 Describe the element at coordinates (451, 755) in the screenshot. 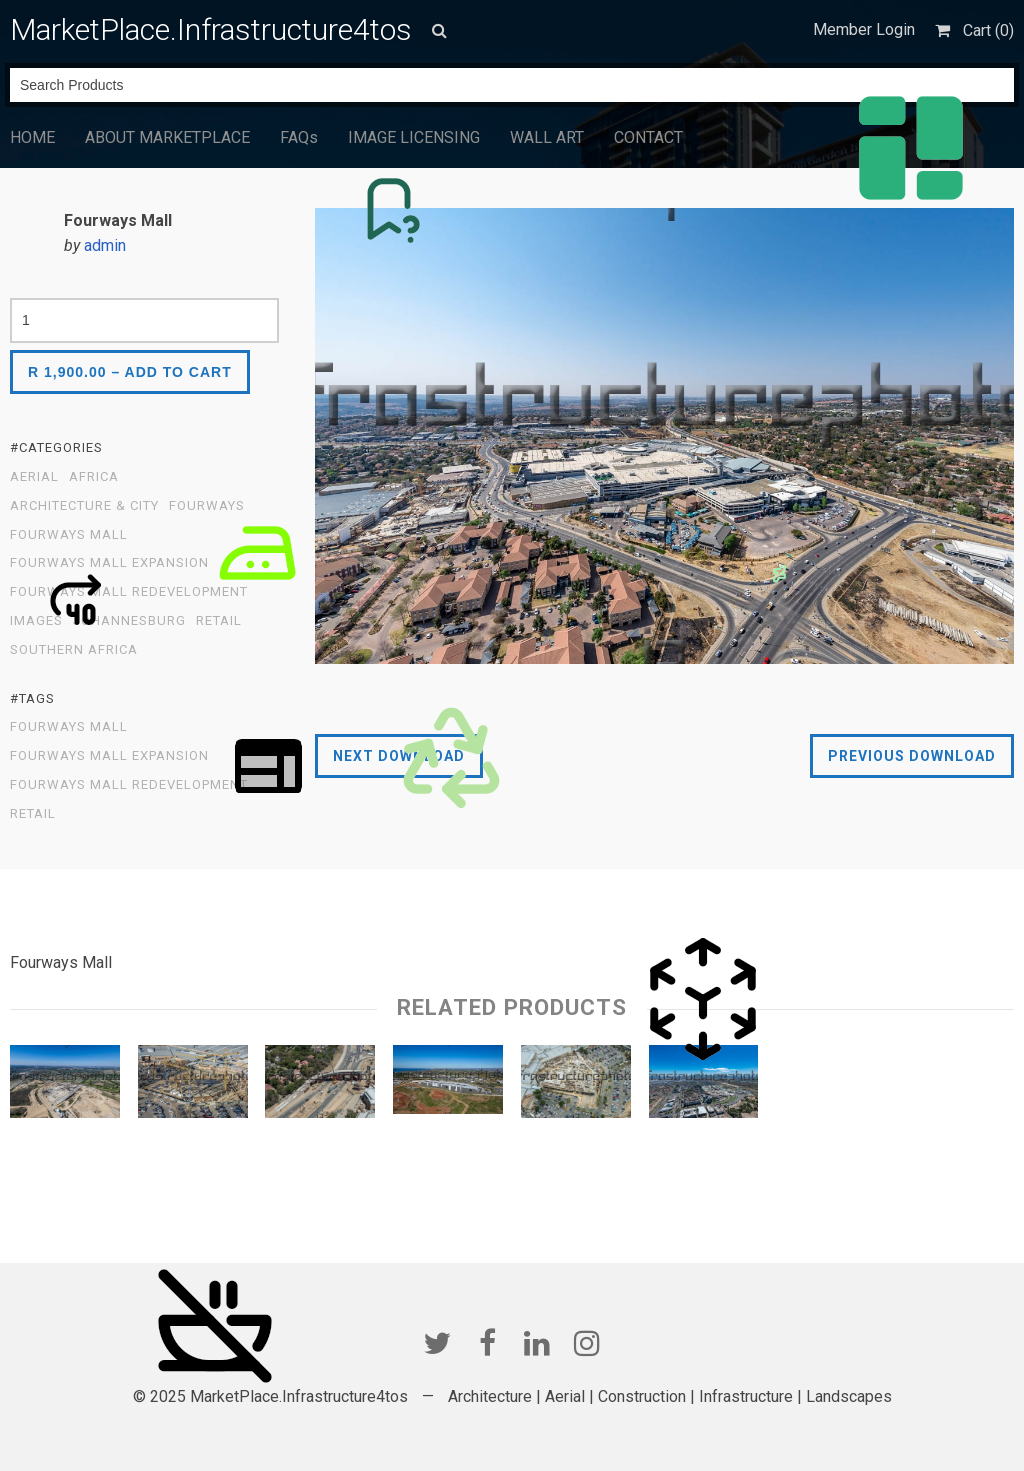

I see `indicates recyclable or eco-friendly content` at that location.